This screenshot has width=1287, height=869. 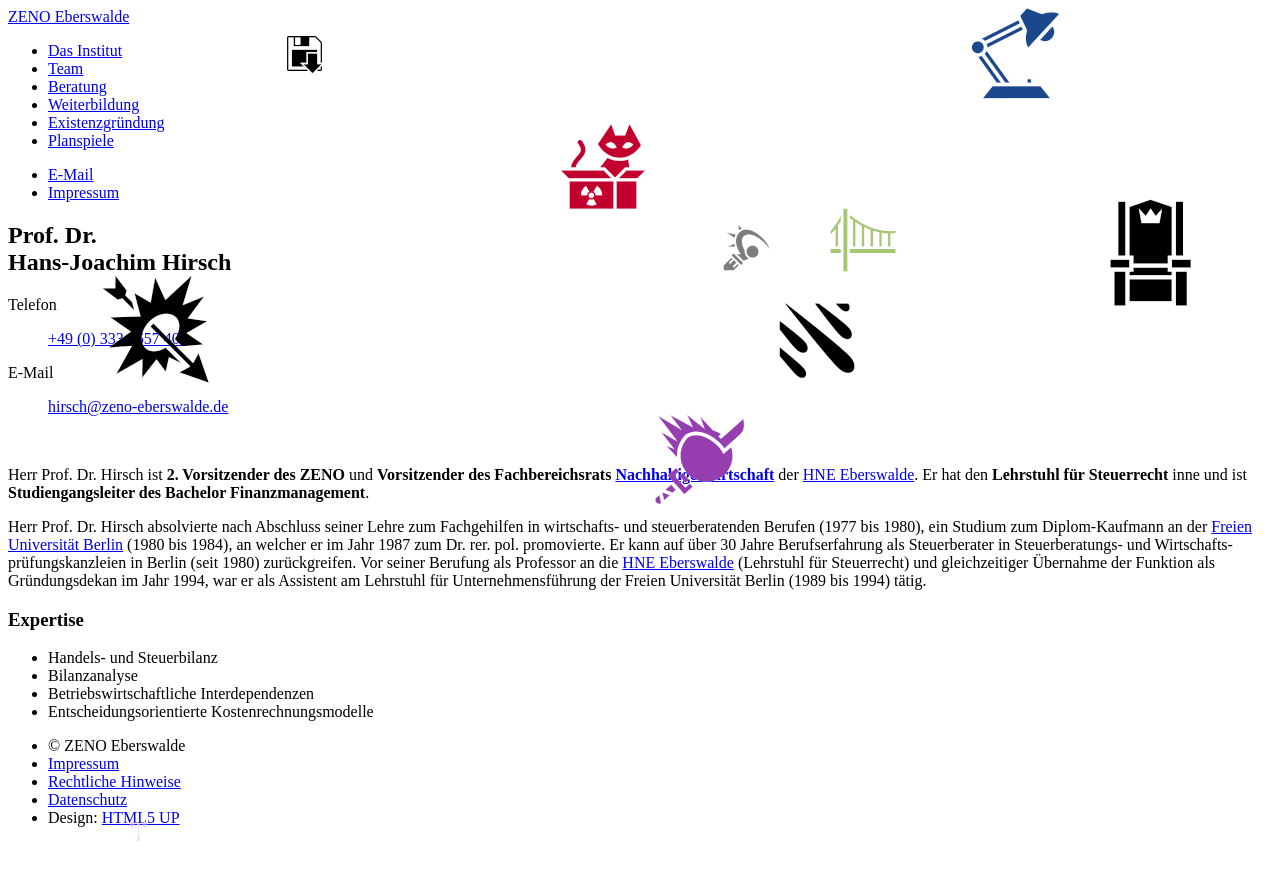 What do you see at coordinates (155, 328) in the screenshot?
I see `search with enhanced or powerful results` at bounding box center [155, 328].